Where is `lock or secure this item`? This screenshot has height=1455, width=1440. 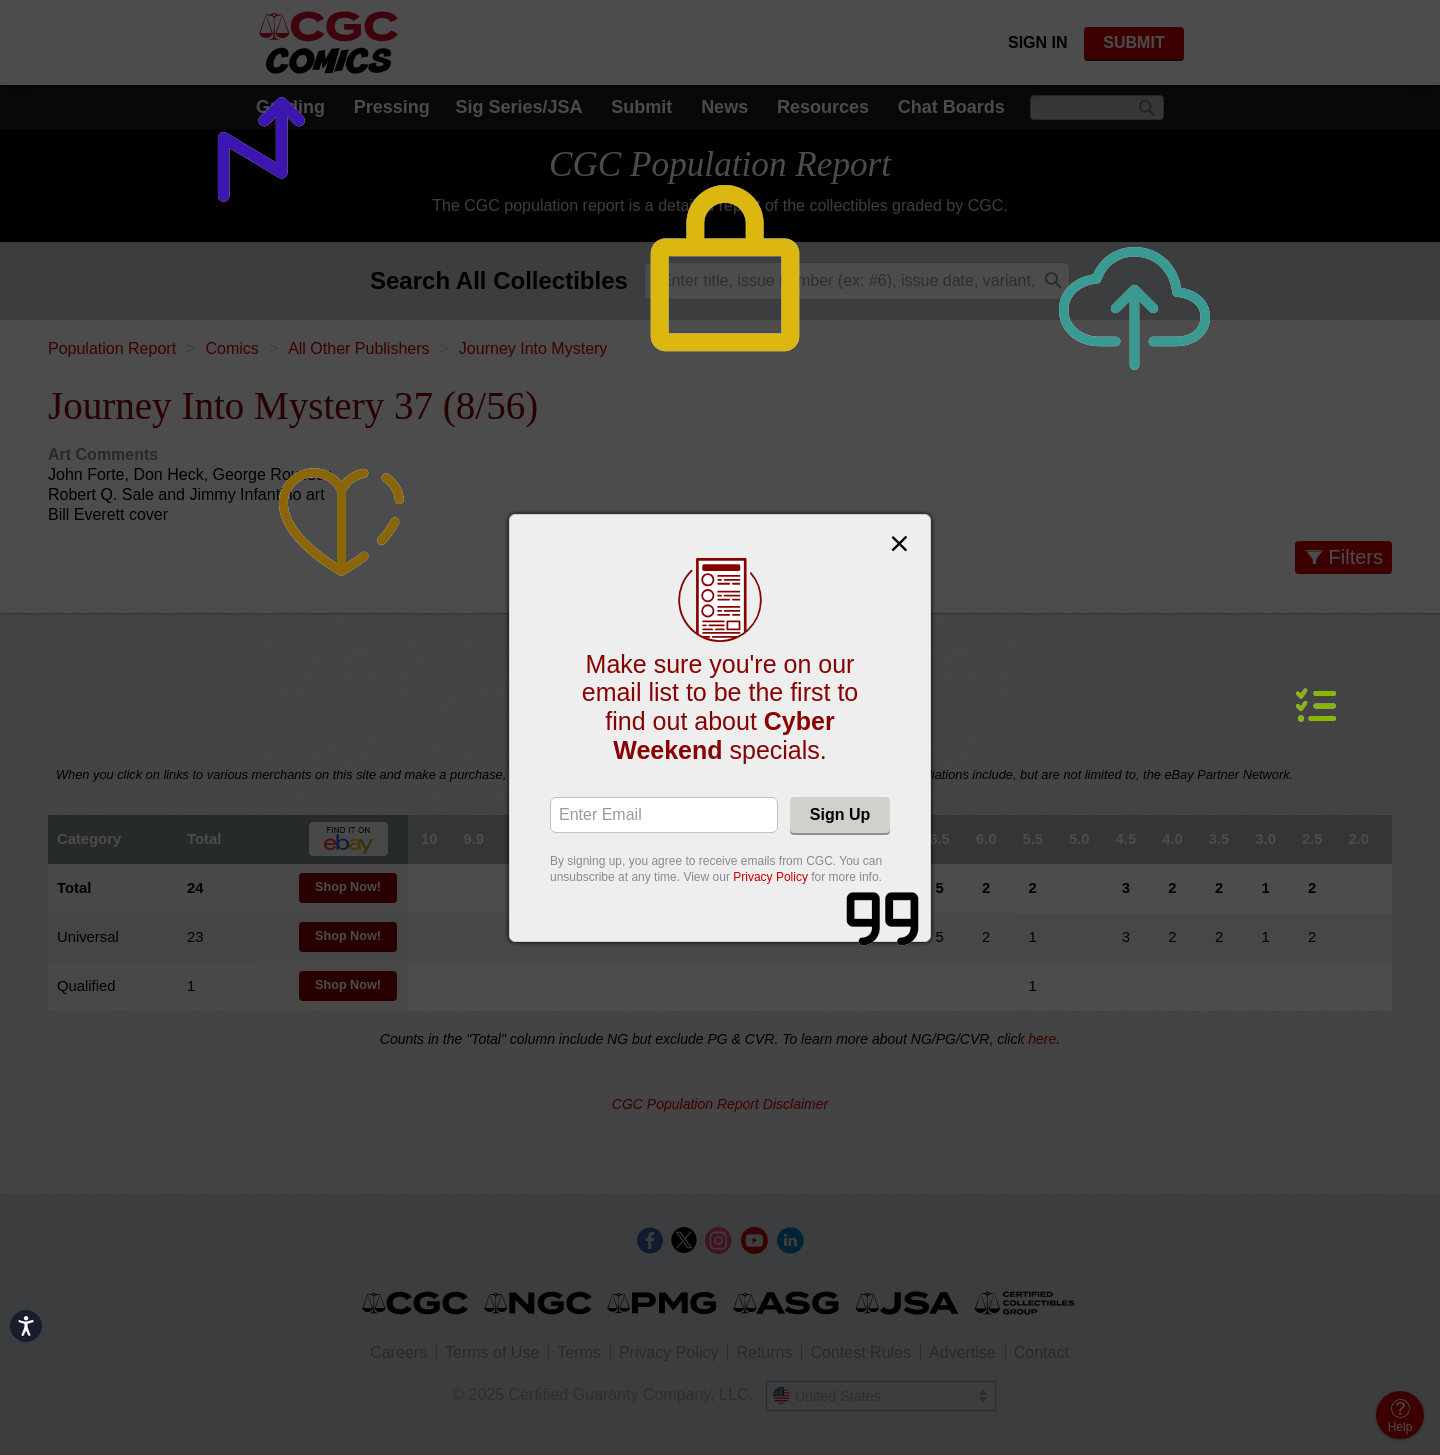 lock or secure this item is located at coordinates (725, 277).